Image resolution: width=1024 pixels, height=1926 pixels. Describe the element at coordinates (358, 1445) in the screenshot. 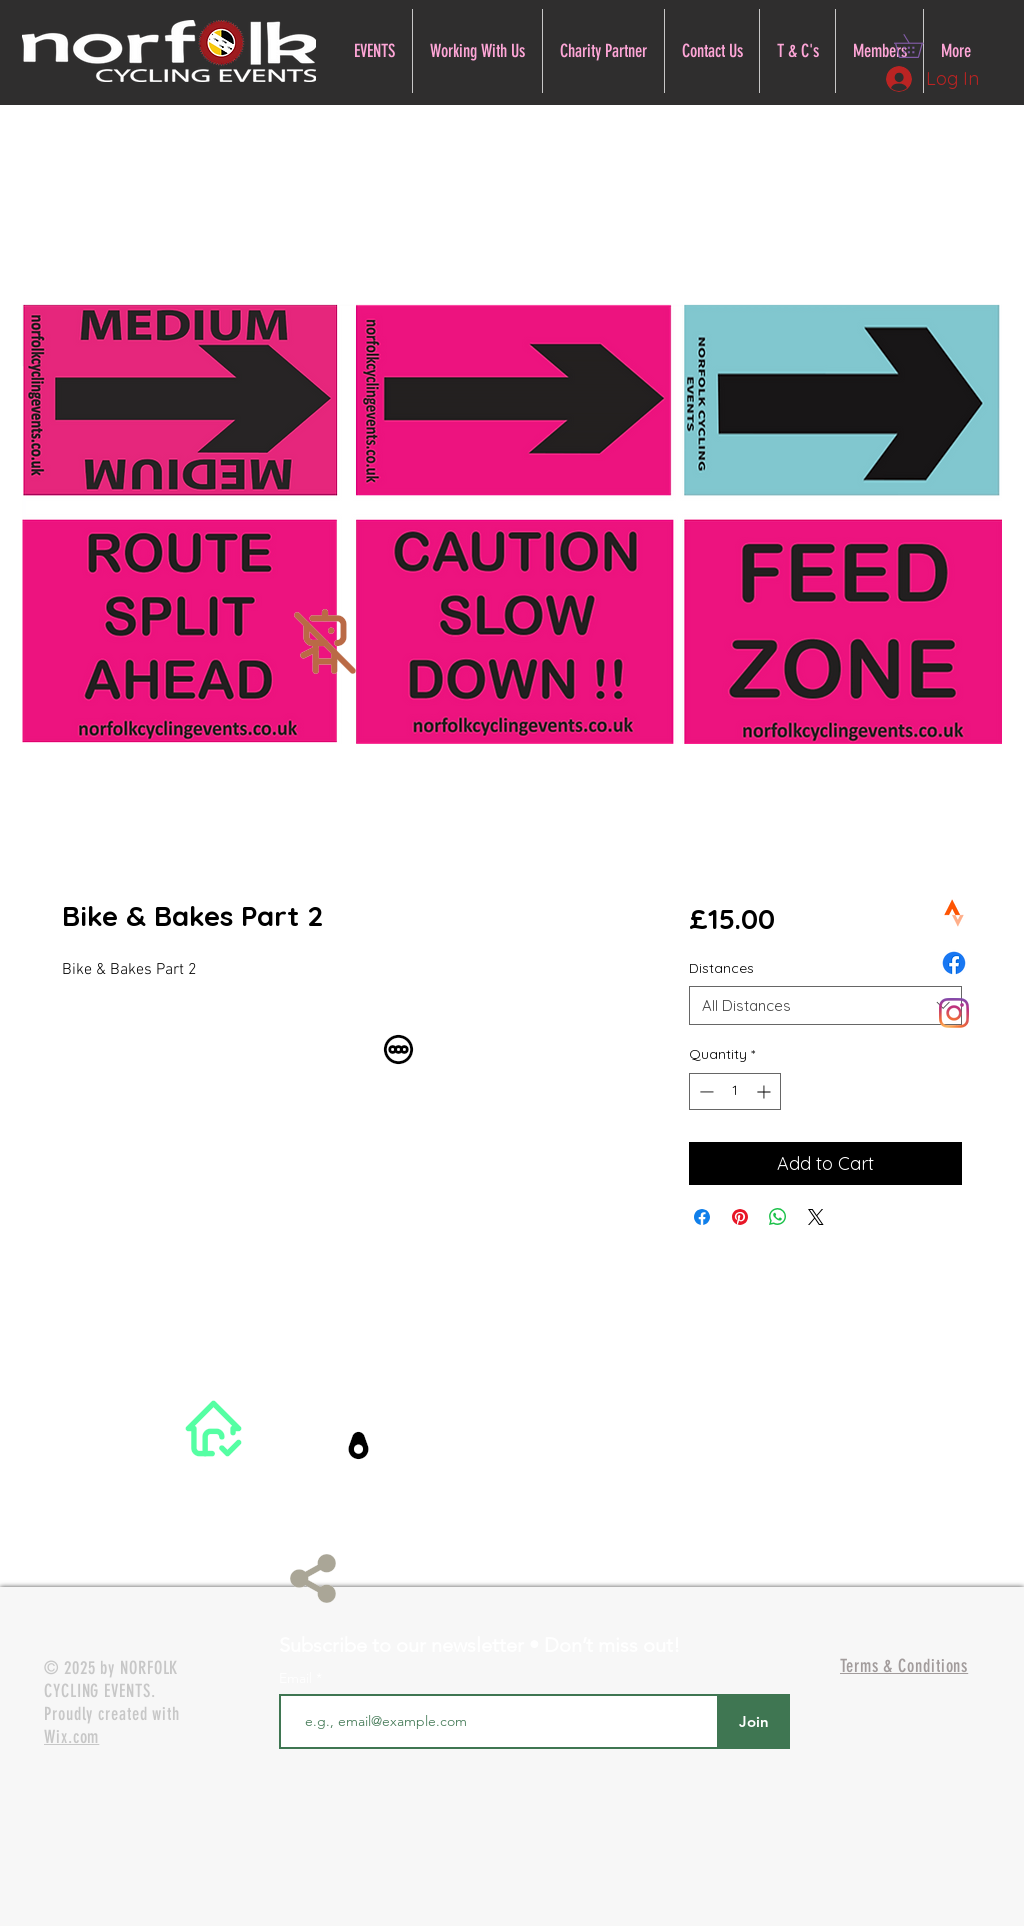

I see `indicates vegetarian or vegan food options` at that location.